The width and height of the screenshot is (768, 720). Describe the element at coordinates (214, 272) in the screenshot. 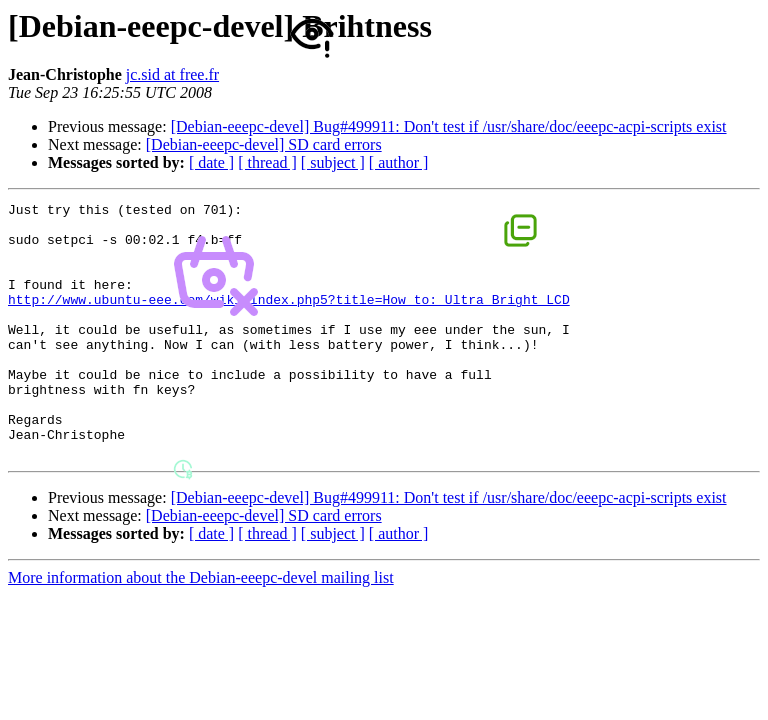

I see `remove item from basket` at that location.